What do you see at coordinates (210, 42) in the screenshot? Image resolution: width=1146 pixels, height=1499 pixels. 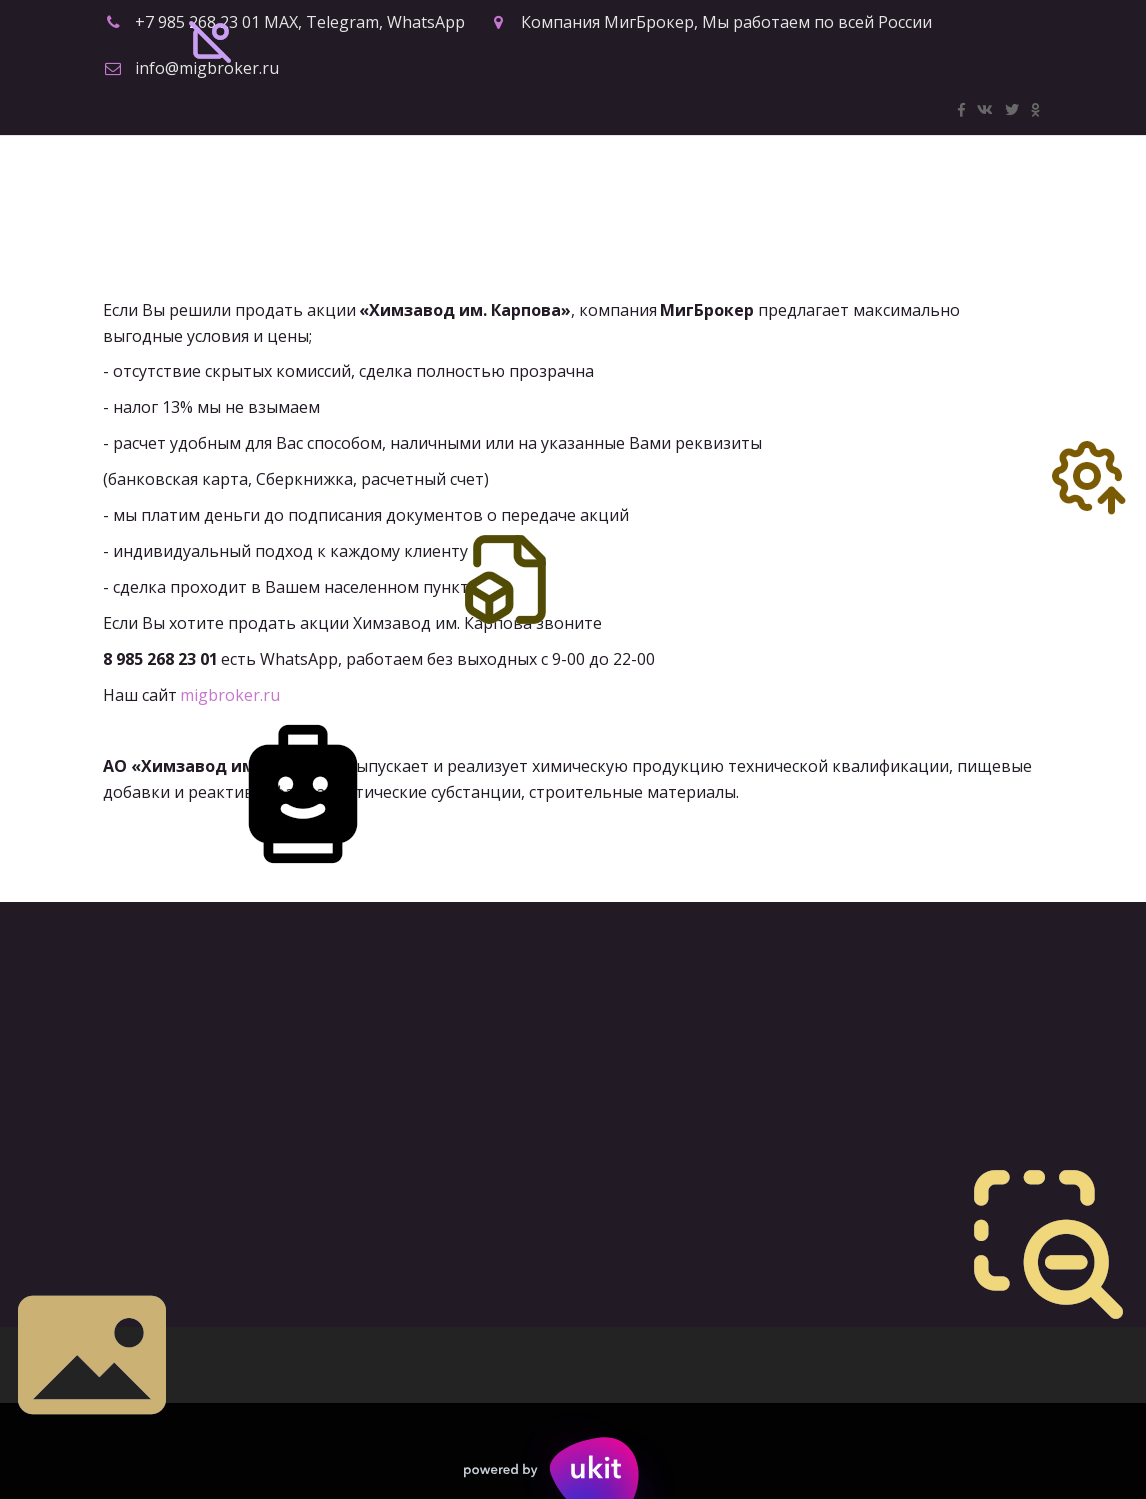 I see `mute or disable notifications` at bounding box center [210, 42].